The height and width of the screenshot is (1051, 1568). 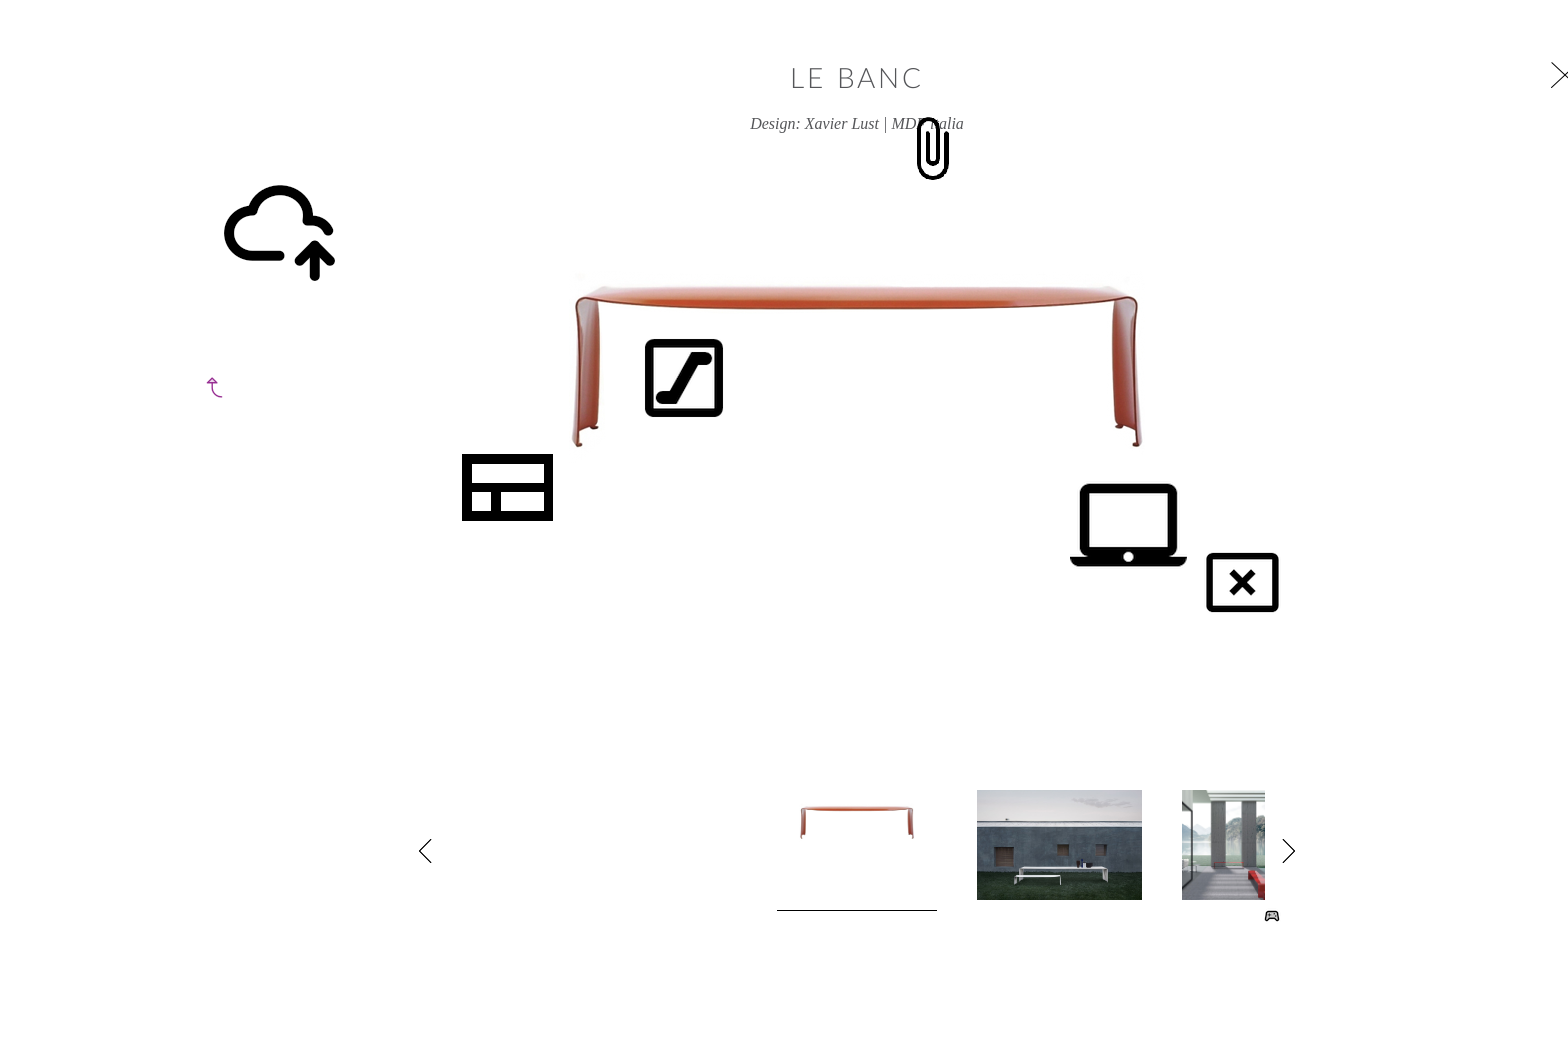 What do you see at coordinates (214, 387) in the screenshot?
I see `go back and up in navigation` at bounding box center [214, 387].